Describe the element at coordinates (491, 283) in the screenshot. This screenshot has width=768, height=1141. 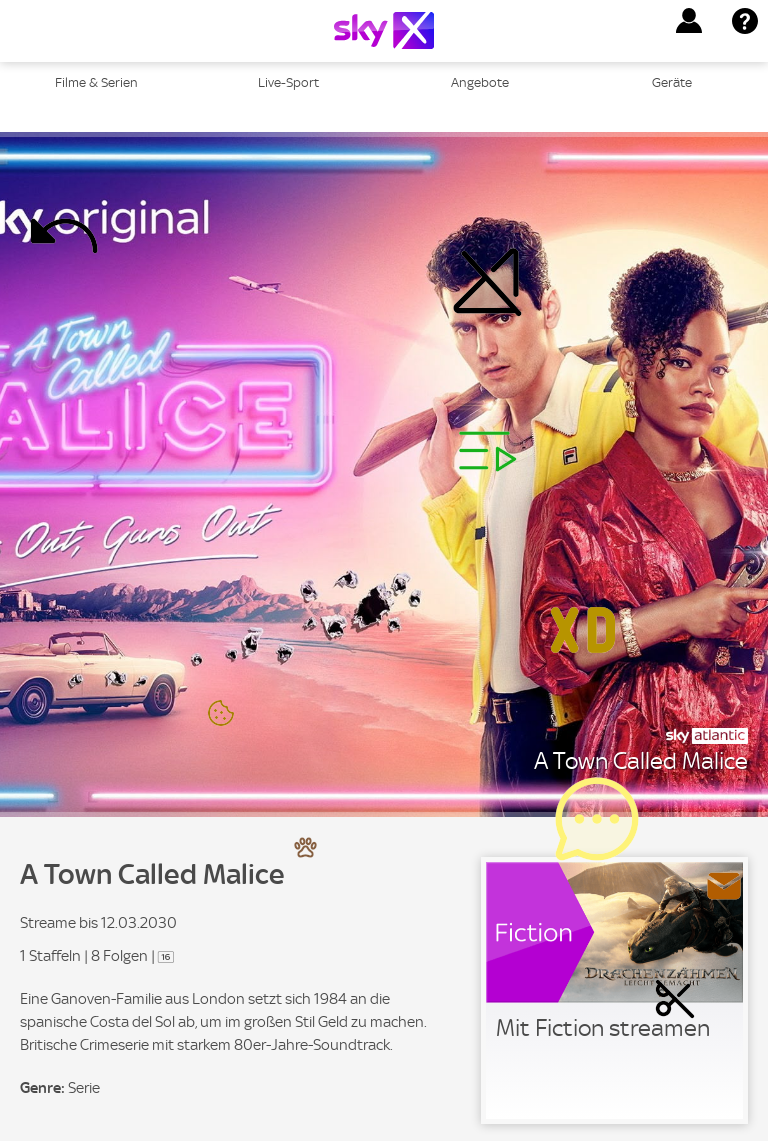
I see `no cellular signal available` at that location.